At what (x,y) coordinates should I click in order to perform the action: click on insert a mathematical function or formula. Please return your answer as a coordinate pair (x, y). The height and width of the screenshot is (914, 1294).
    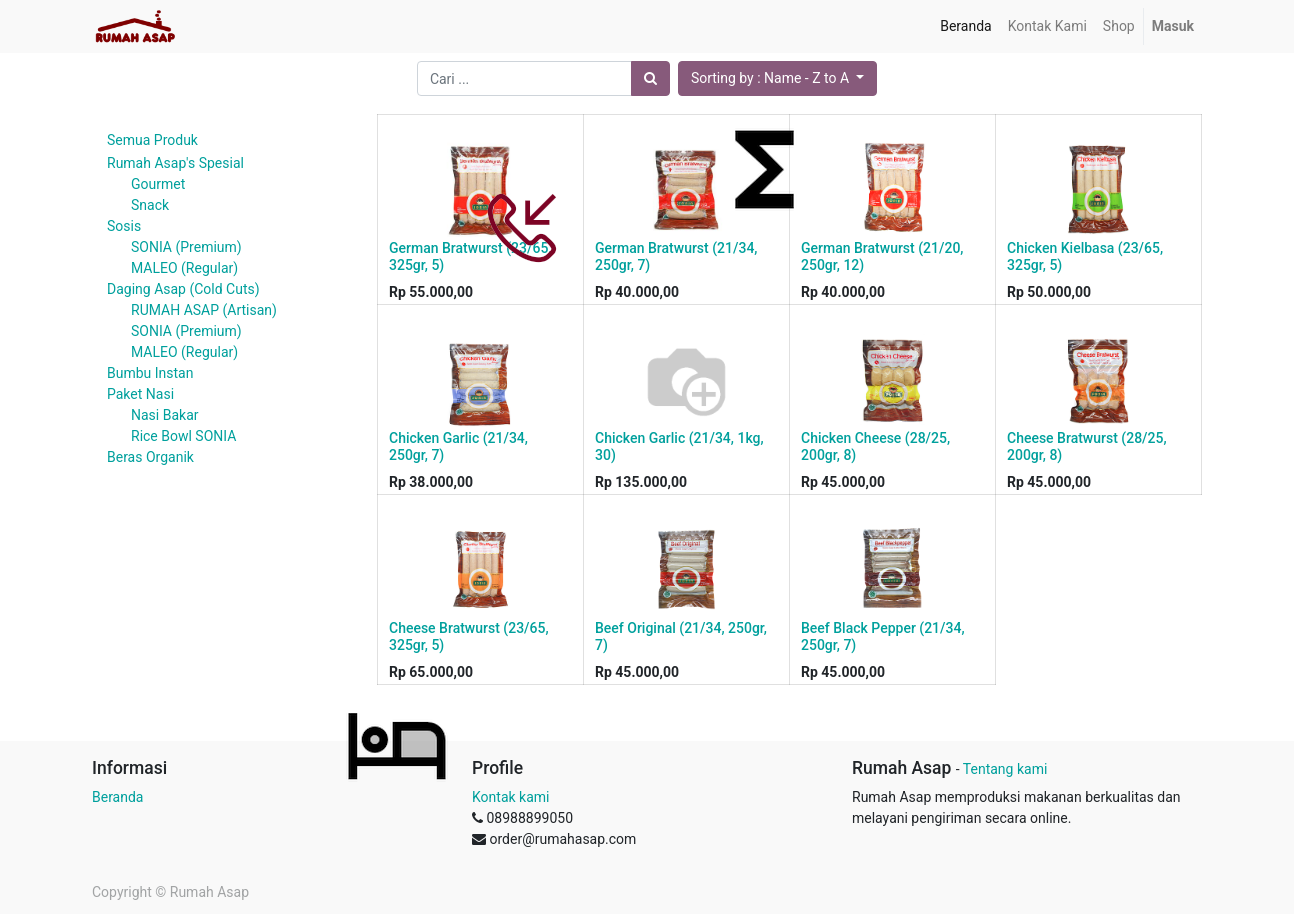
    Looking at the image, I should click on (764, 169).